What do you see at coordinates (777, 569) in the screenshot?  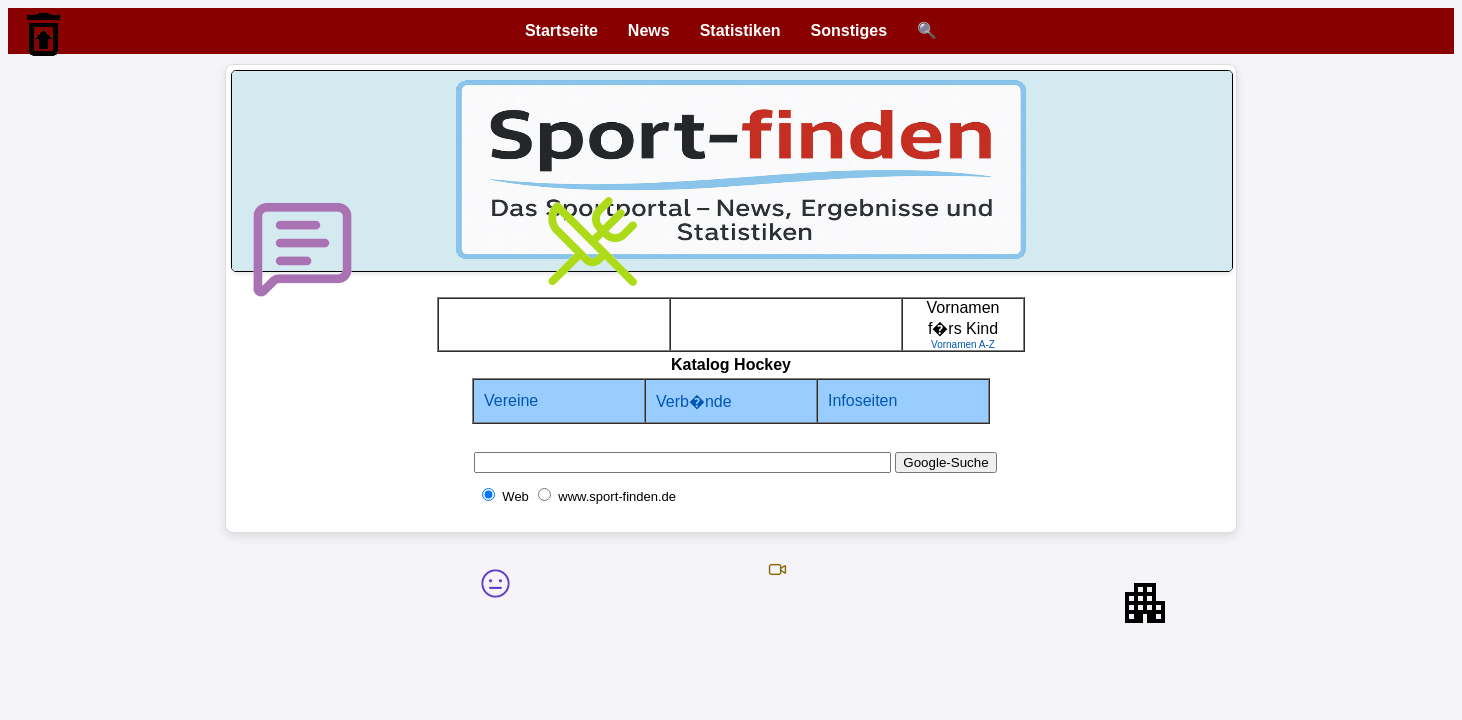 I see `start a video call` at bounding box center [777, 569].